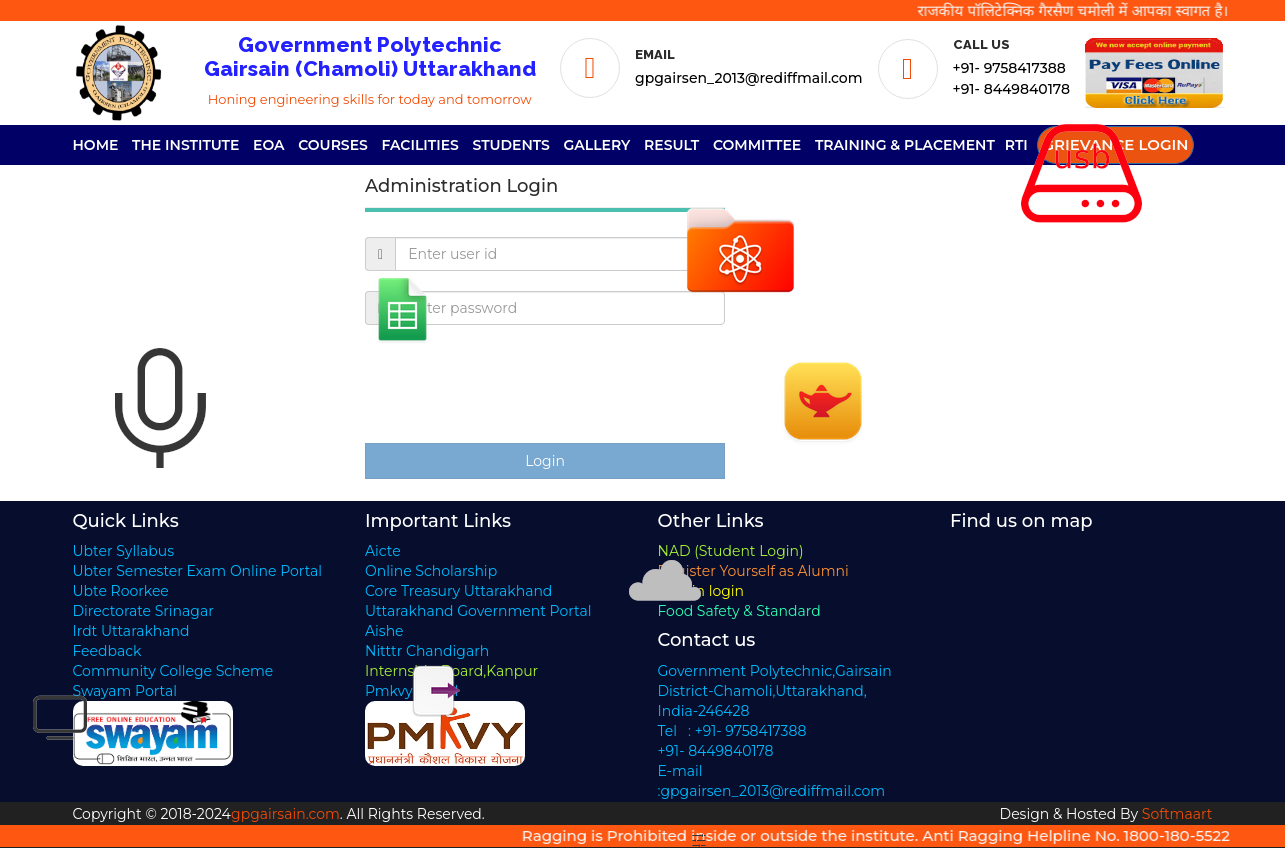  Describe the element at coordinates (60, 716) in the screenshot. I see `indicates a desktop computer or workstation` at that location.